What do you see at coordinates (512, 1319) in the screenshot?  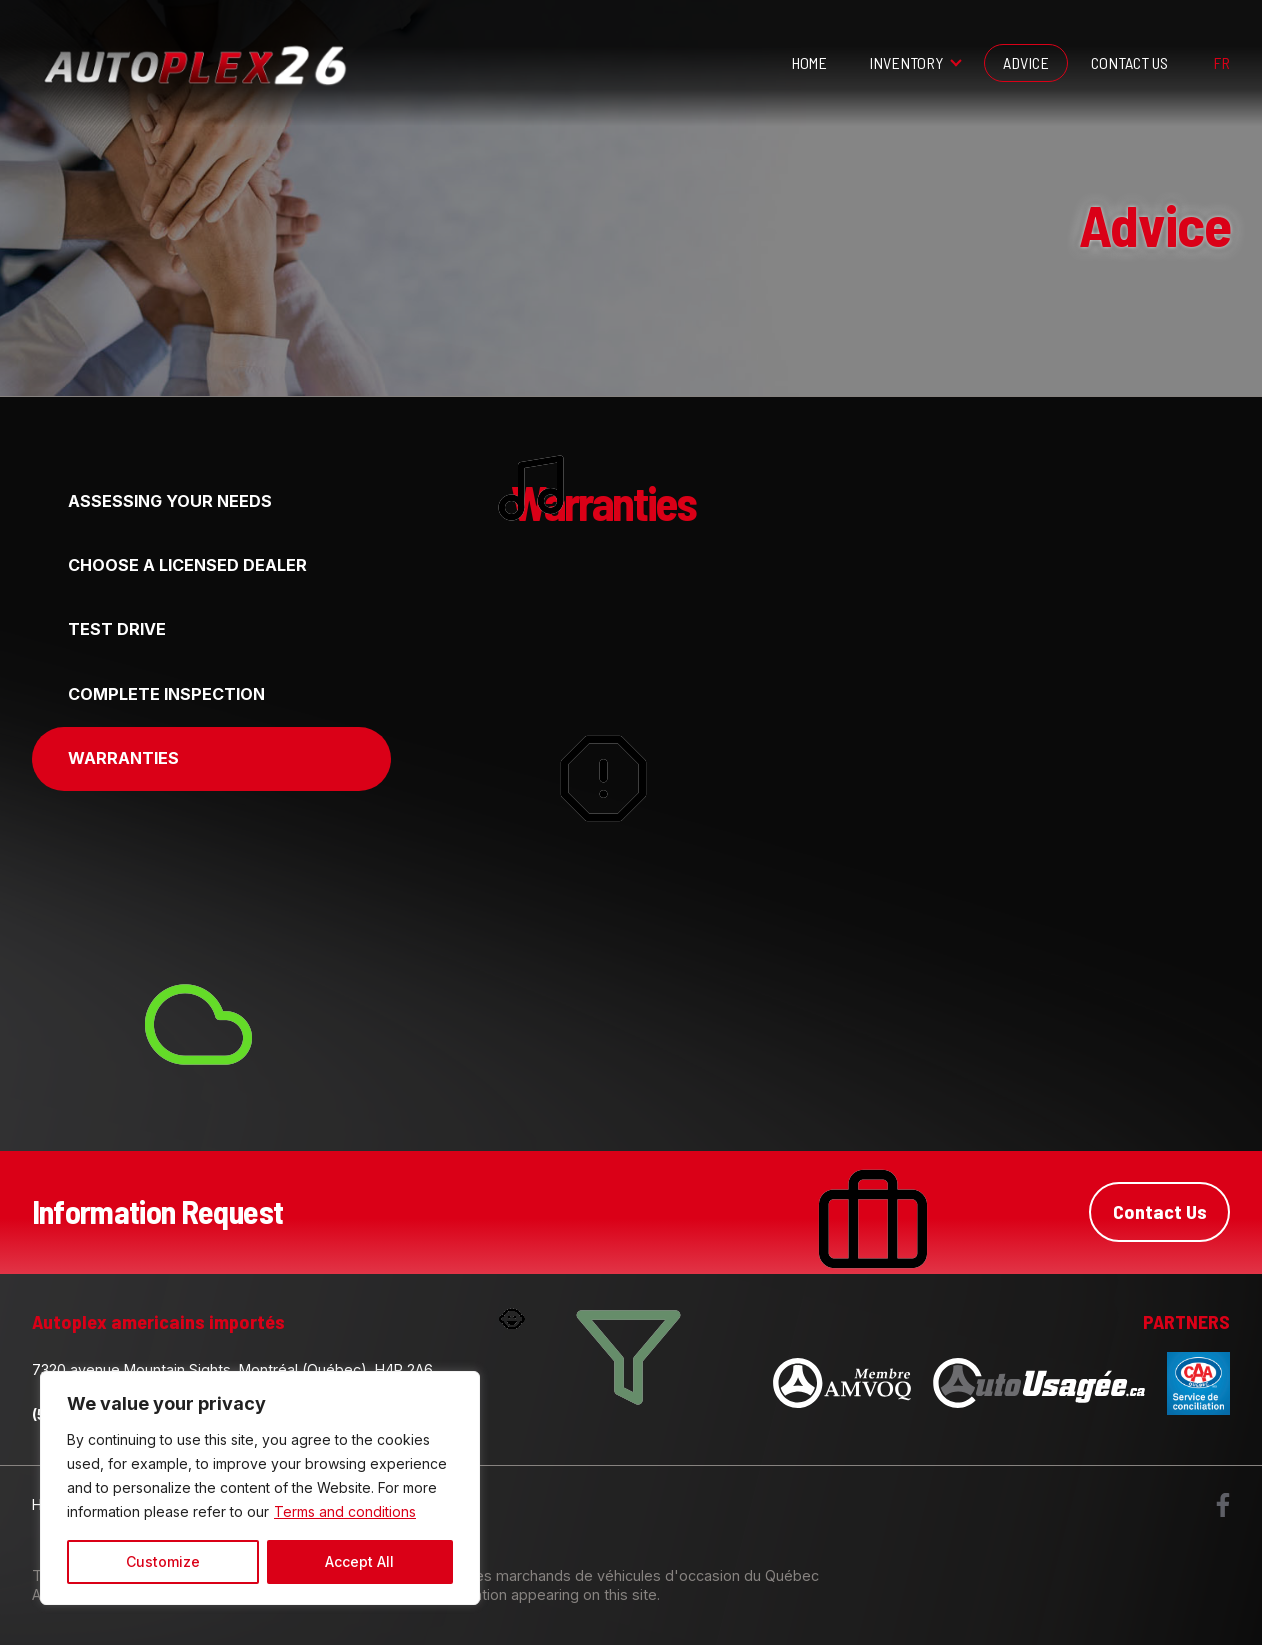 I see `access child-friendly or parental control settings` at bounding box center [512, 1319].